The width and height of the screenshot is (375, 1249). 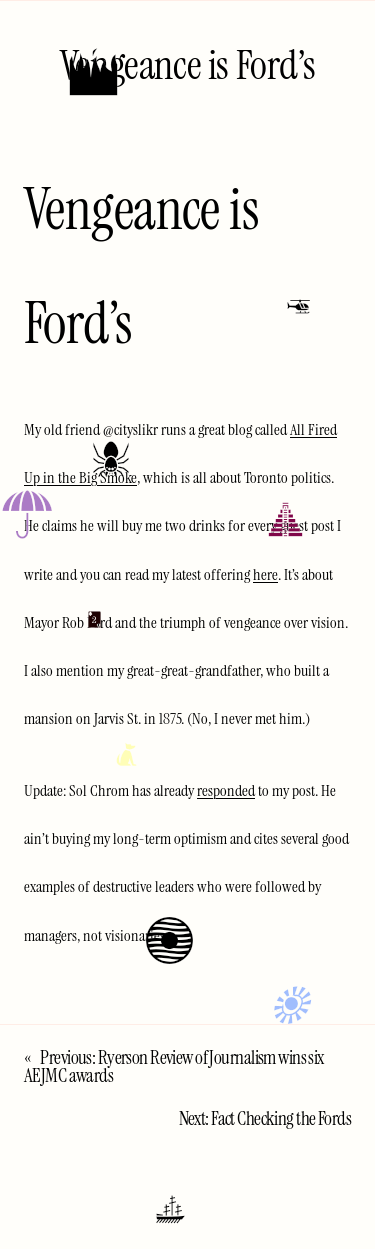 What do you see at coordinates (169, 940) in the screenshot?
I see `decorative game badge or achievement icon` at bounding box center [169, 940].